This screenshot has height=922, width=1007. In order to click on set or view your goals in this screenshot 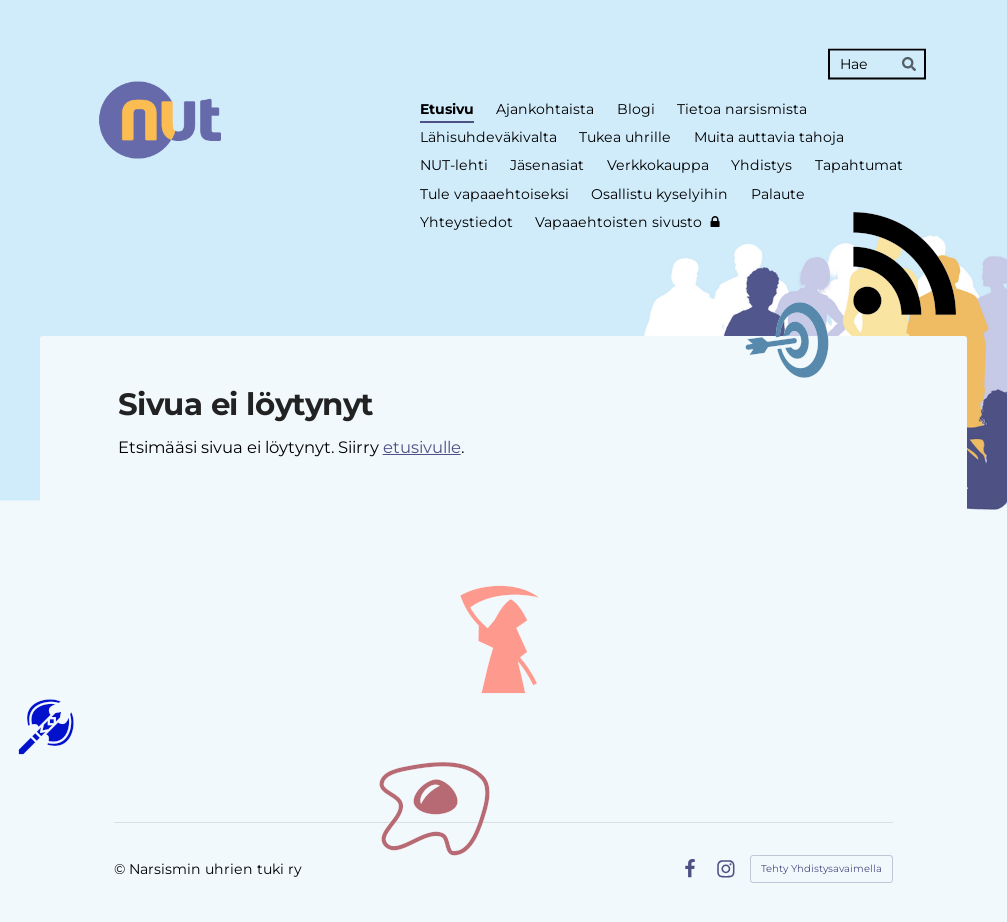, I will do `click(787, 340)`.